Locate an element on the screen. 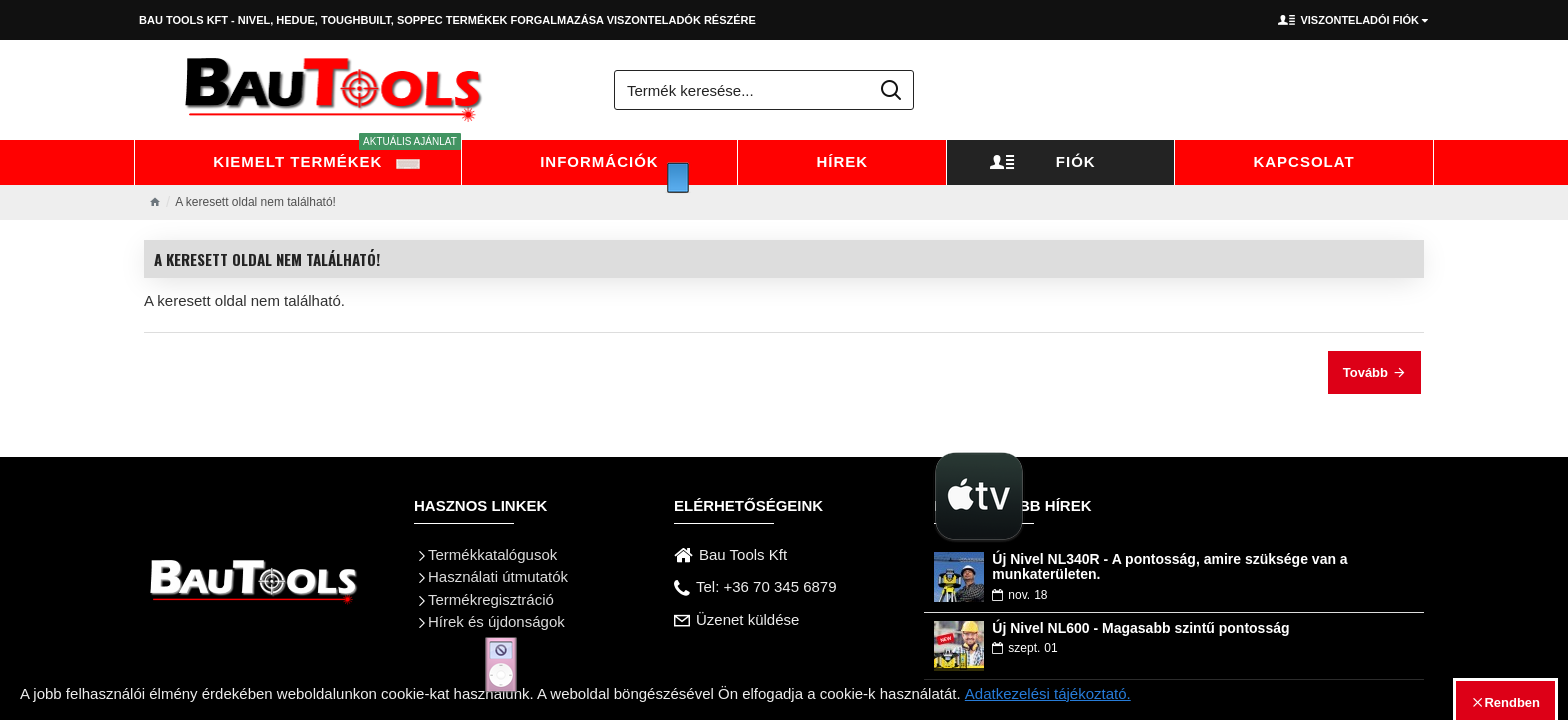 The image size is (1568, 720). iPad Pro device connected to your system is located at coordinates (678, 178).